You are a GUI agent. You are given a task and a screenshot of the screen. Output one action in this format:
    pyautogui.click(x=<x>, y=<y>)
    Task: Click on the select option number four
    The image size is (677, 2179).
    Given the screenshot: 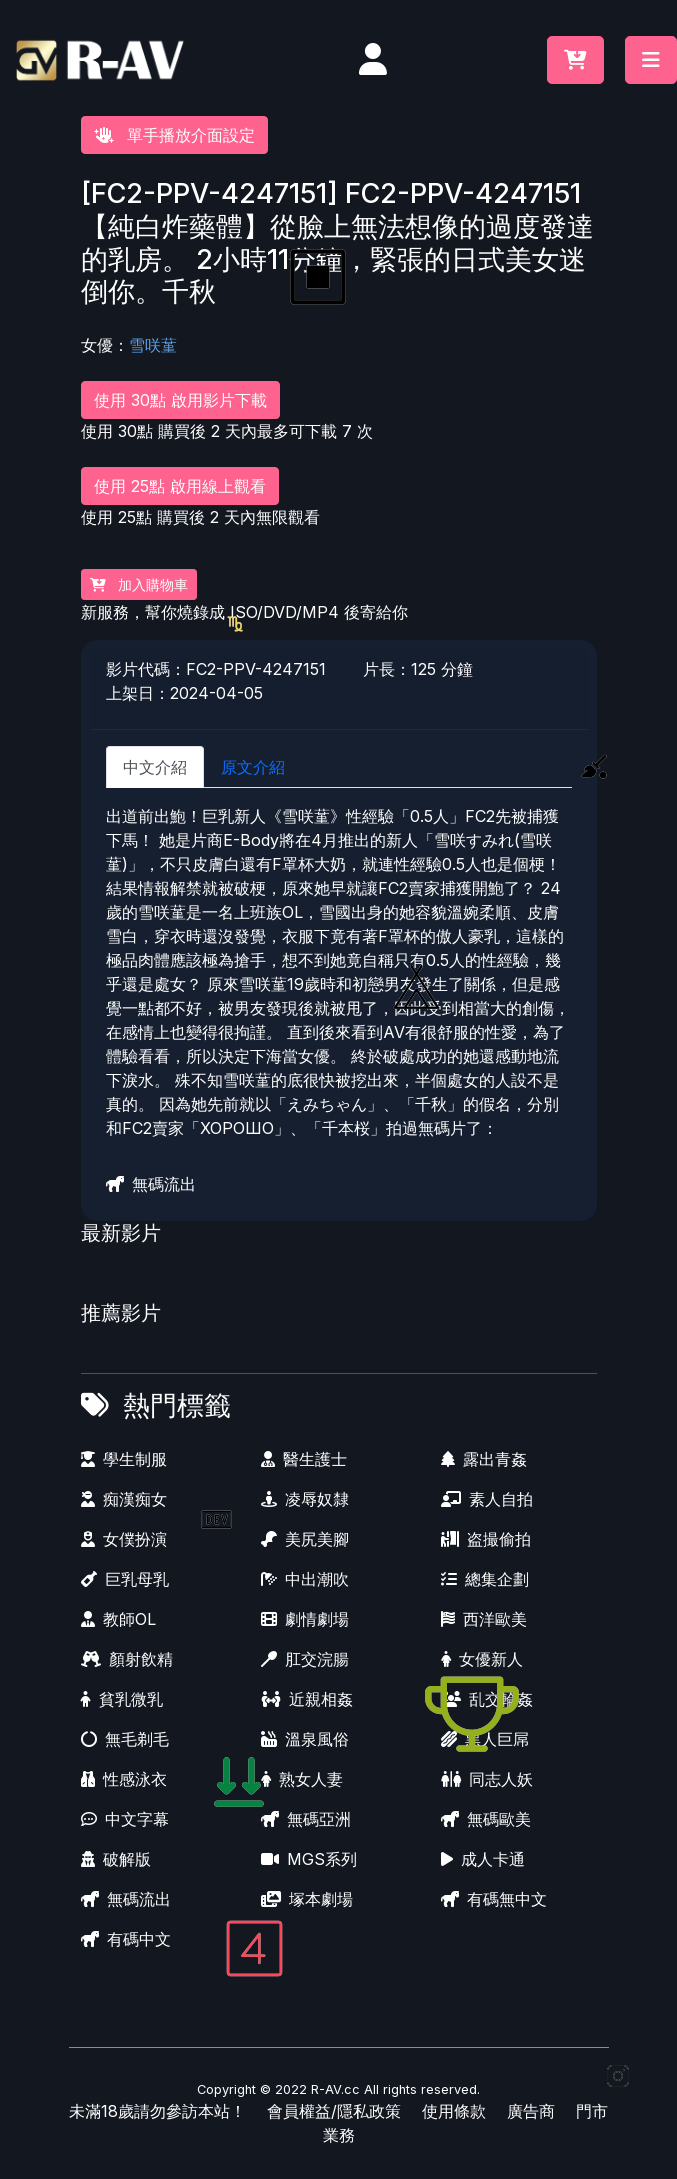 What is the action you would take?
    pyautogui.click(x=254, y=1948)
    